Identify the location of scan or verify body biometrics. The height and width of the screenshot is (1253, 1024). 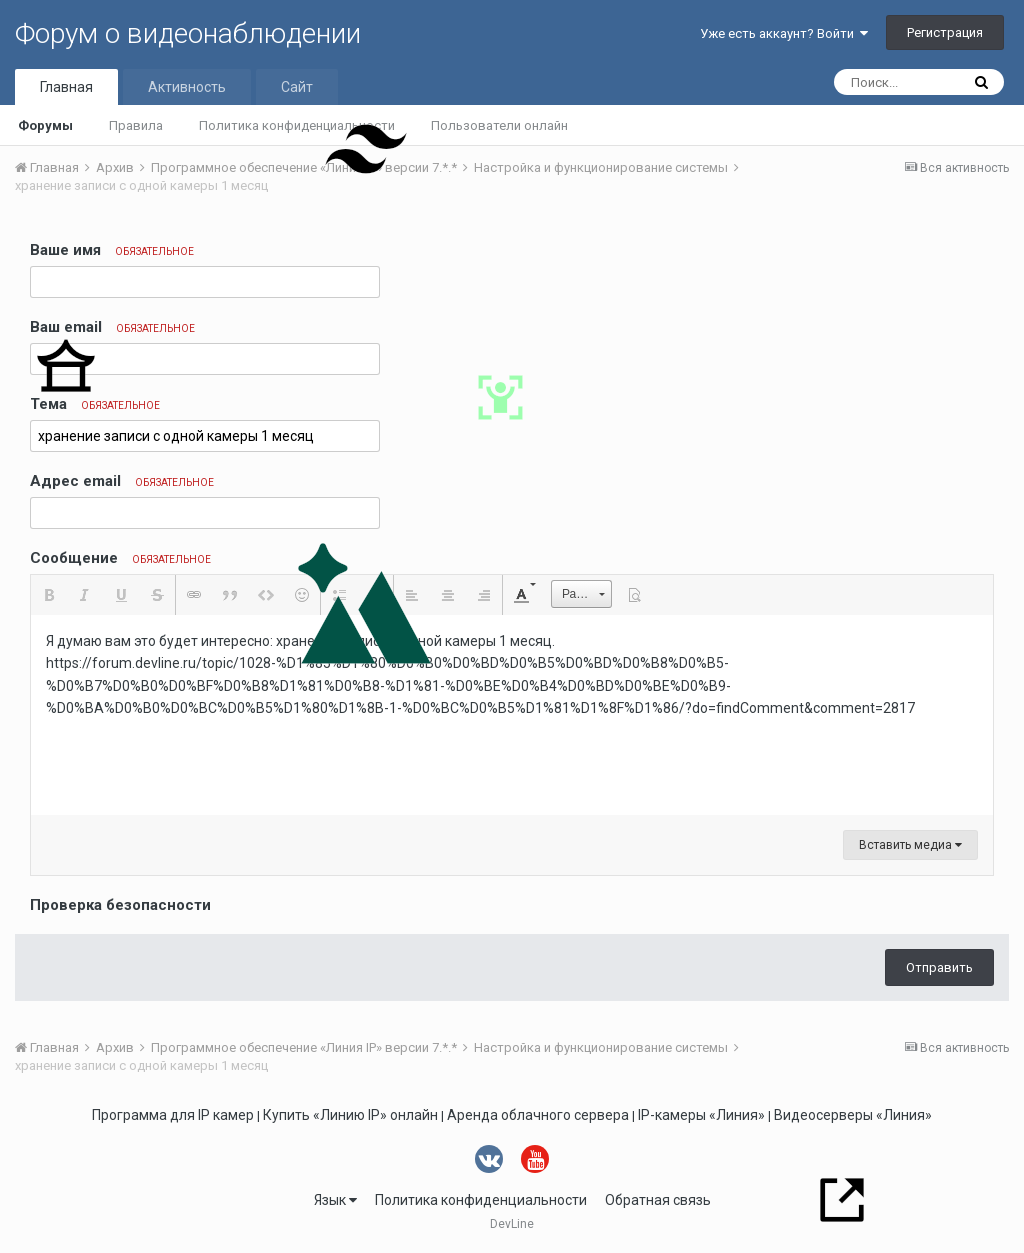
(500, 397).